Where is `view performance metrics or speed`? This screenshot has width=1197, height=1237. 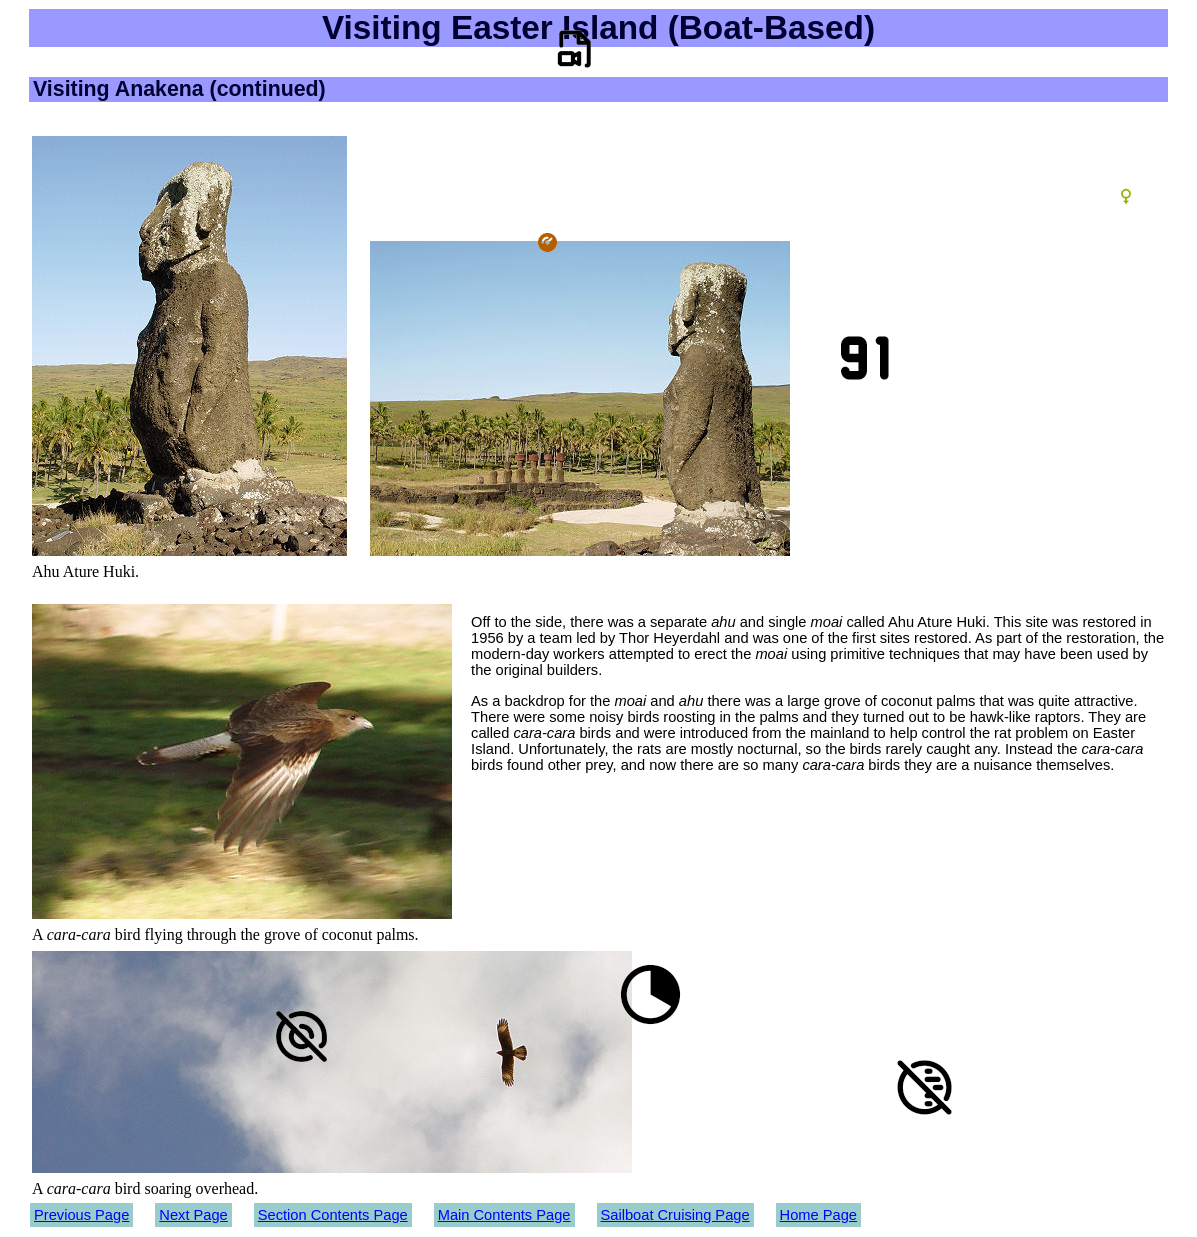 view performance metrics or speed is located at coordinates (547, 242).